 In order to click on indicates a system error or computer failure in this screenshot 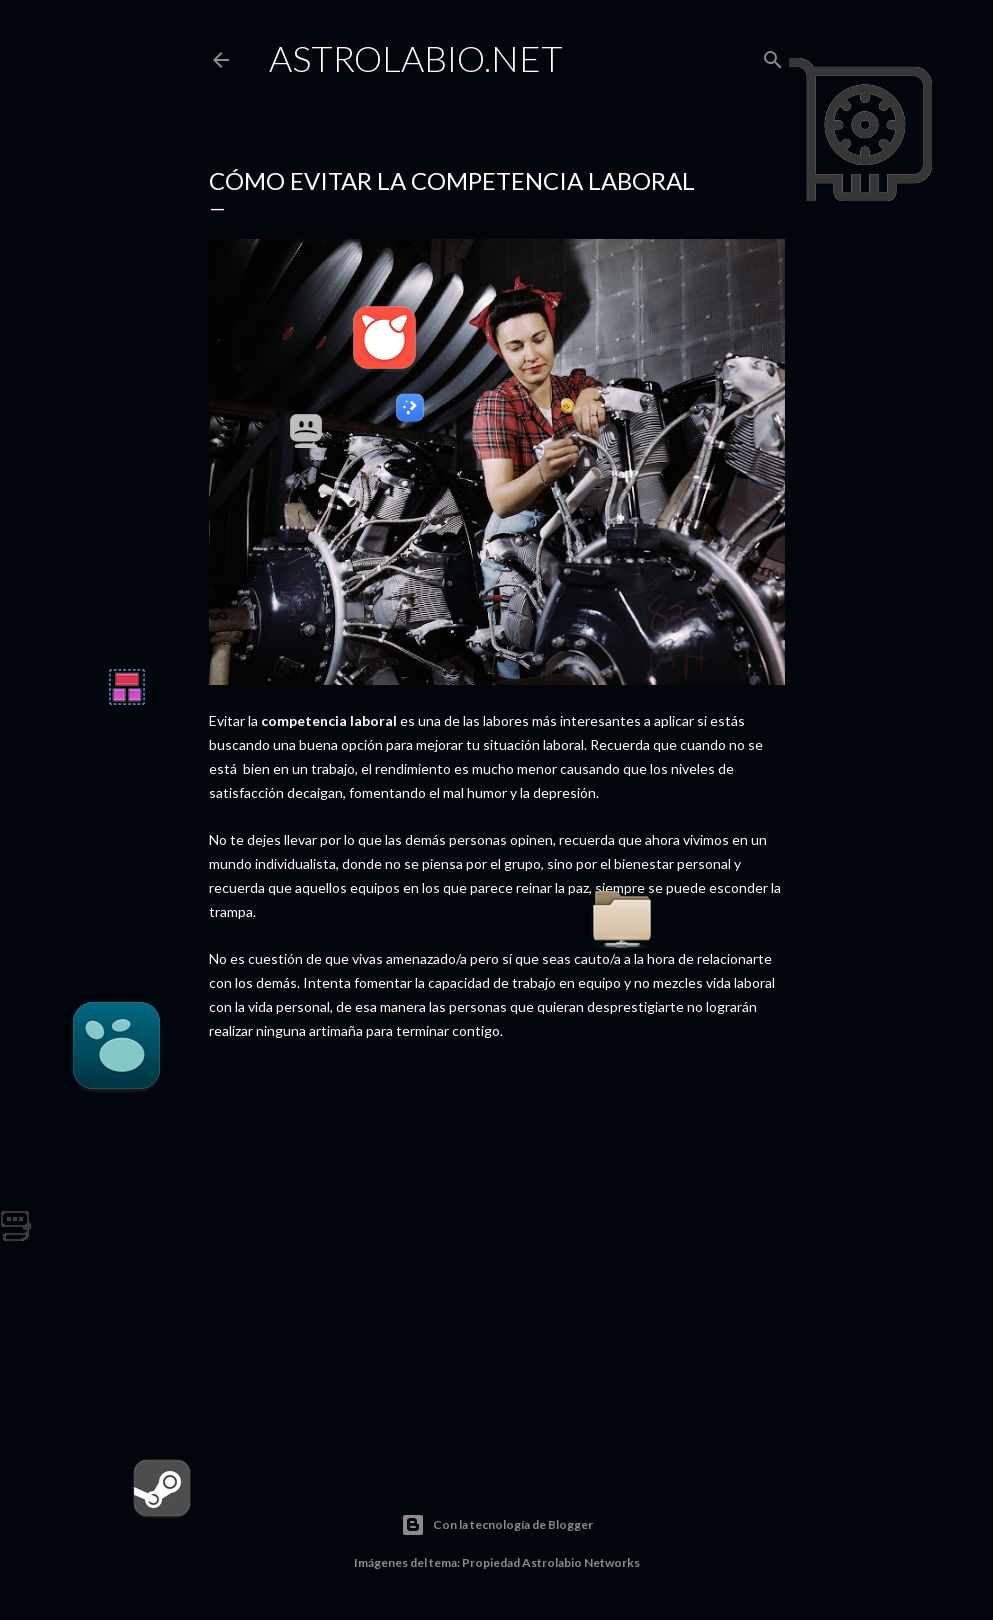, I will do `click(306, 430)`.